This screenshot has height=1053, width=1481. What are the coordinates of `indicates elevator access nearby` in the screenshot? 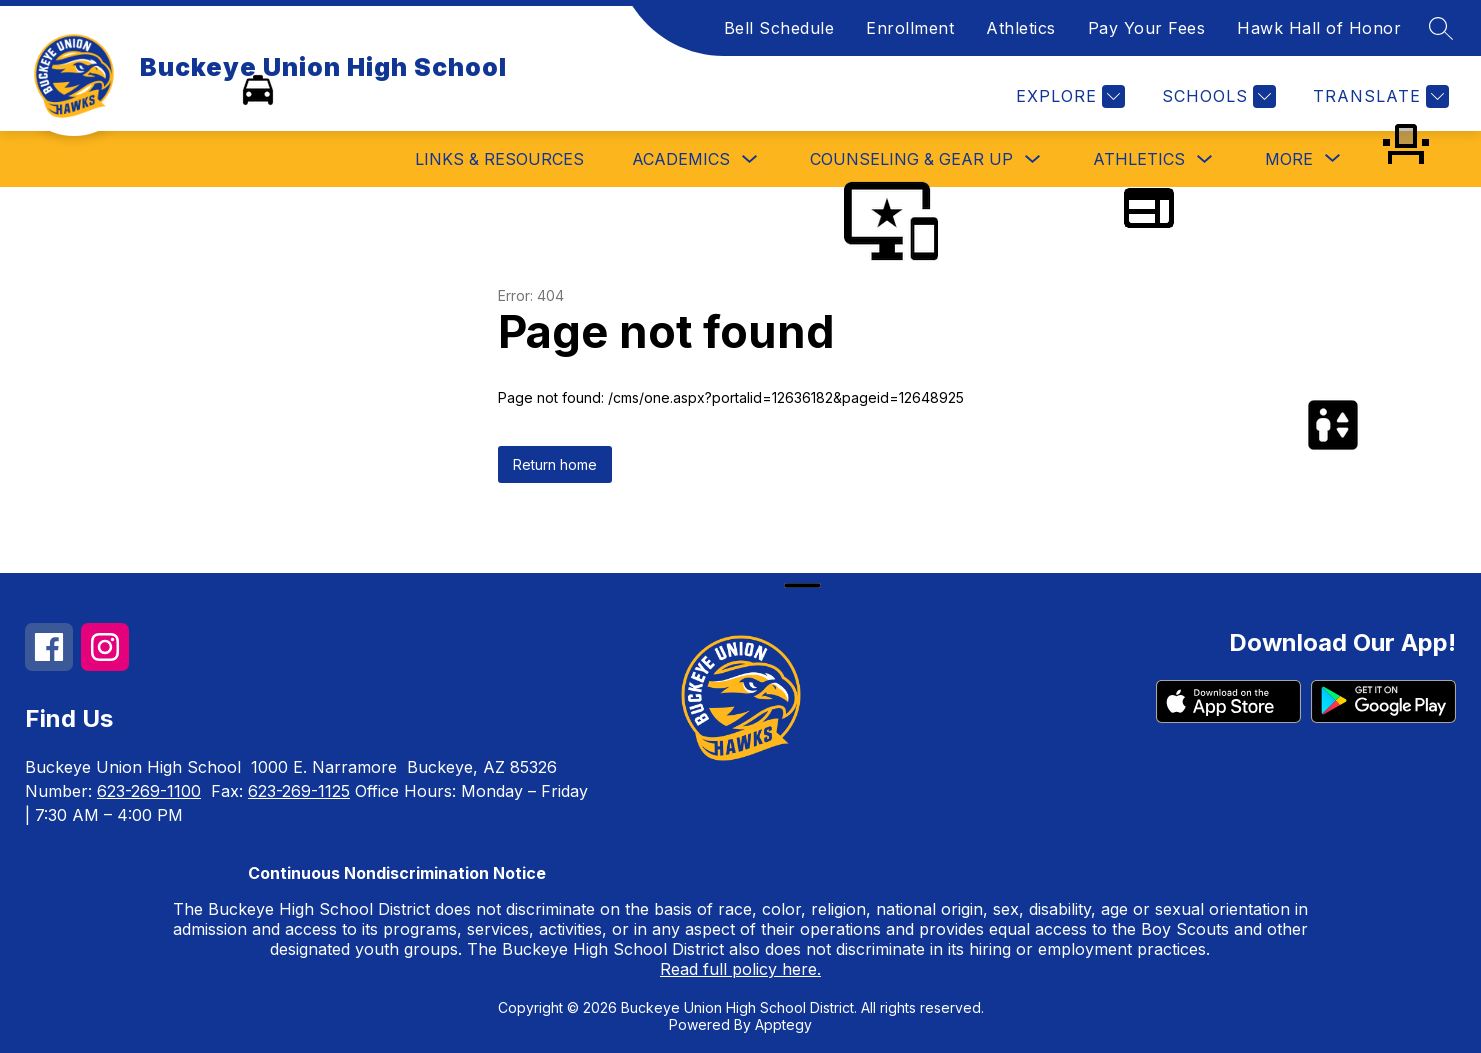 It's located at (1333, 425).